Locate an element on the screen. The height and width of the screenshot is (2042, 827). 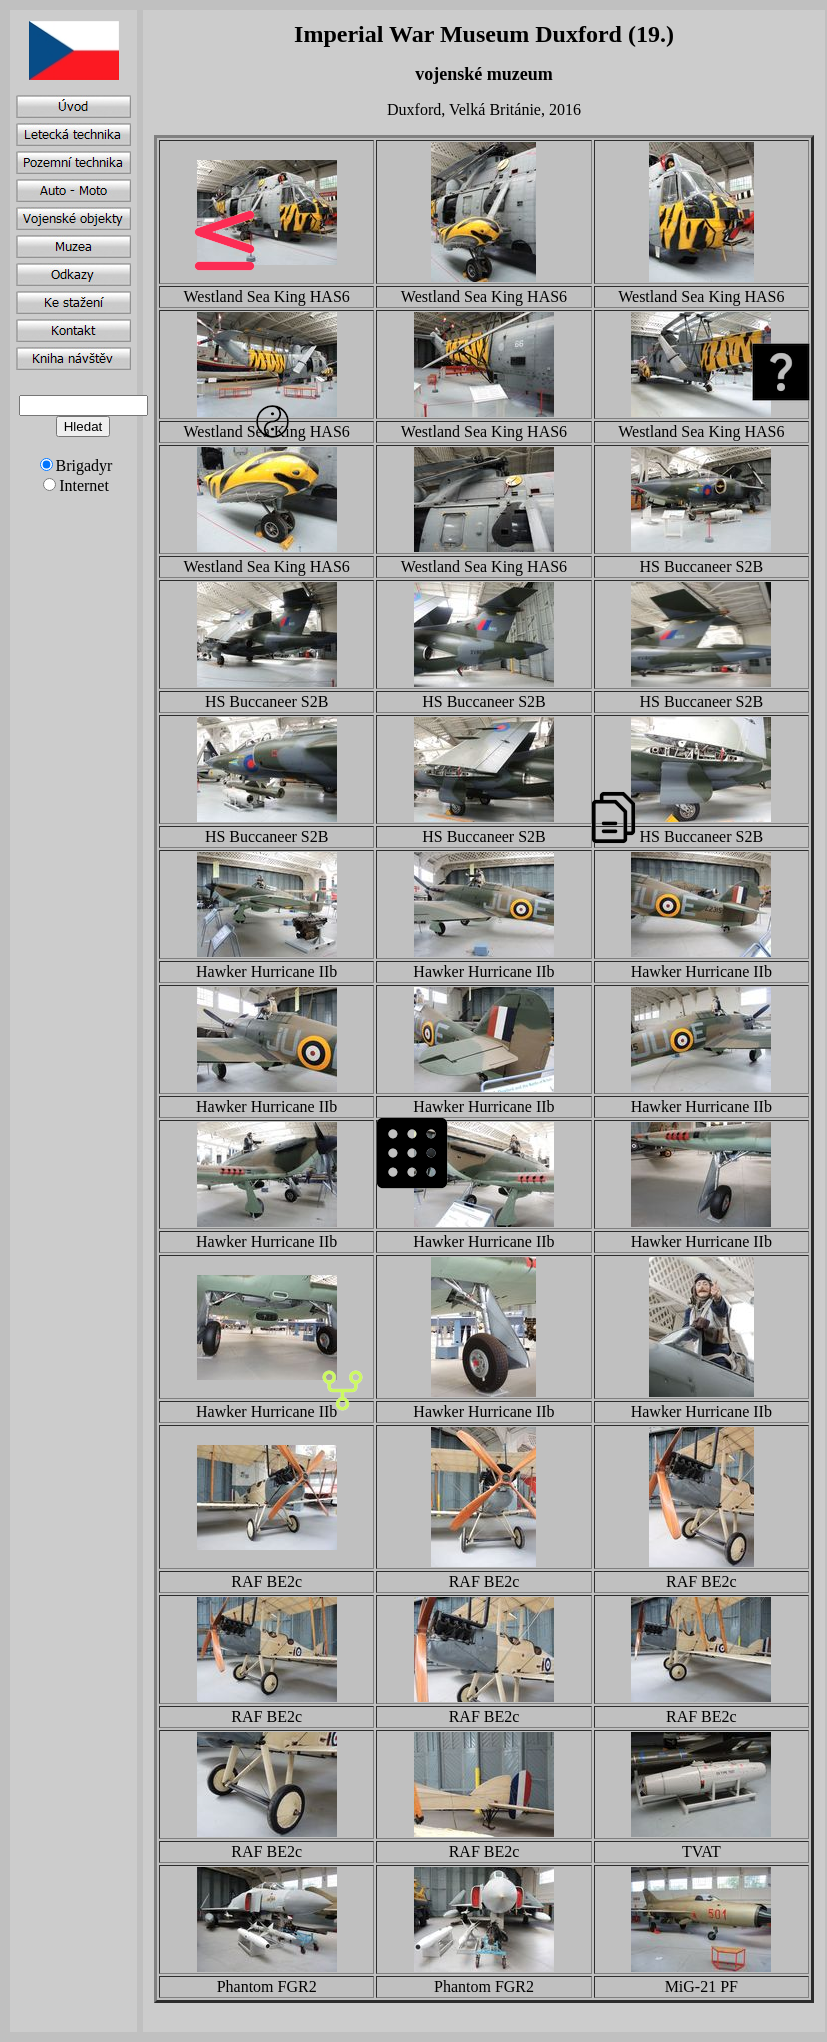
view all files is located at coordinates (613, 817).